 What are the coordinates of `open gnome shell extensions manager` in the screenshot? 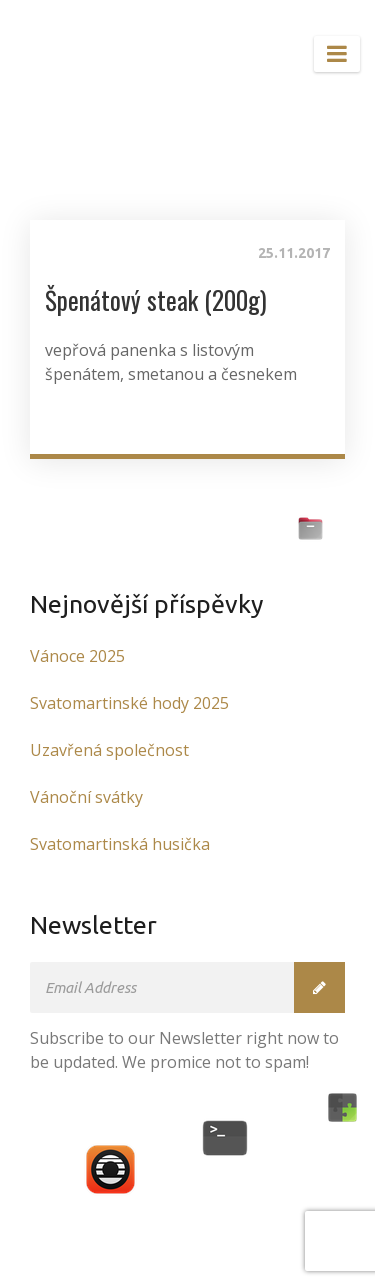 It's located at (342, 1107).